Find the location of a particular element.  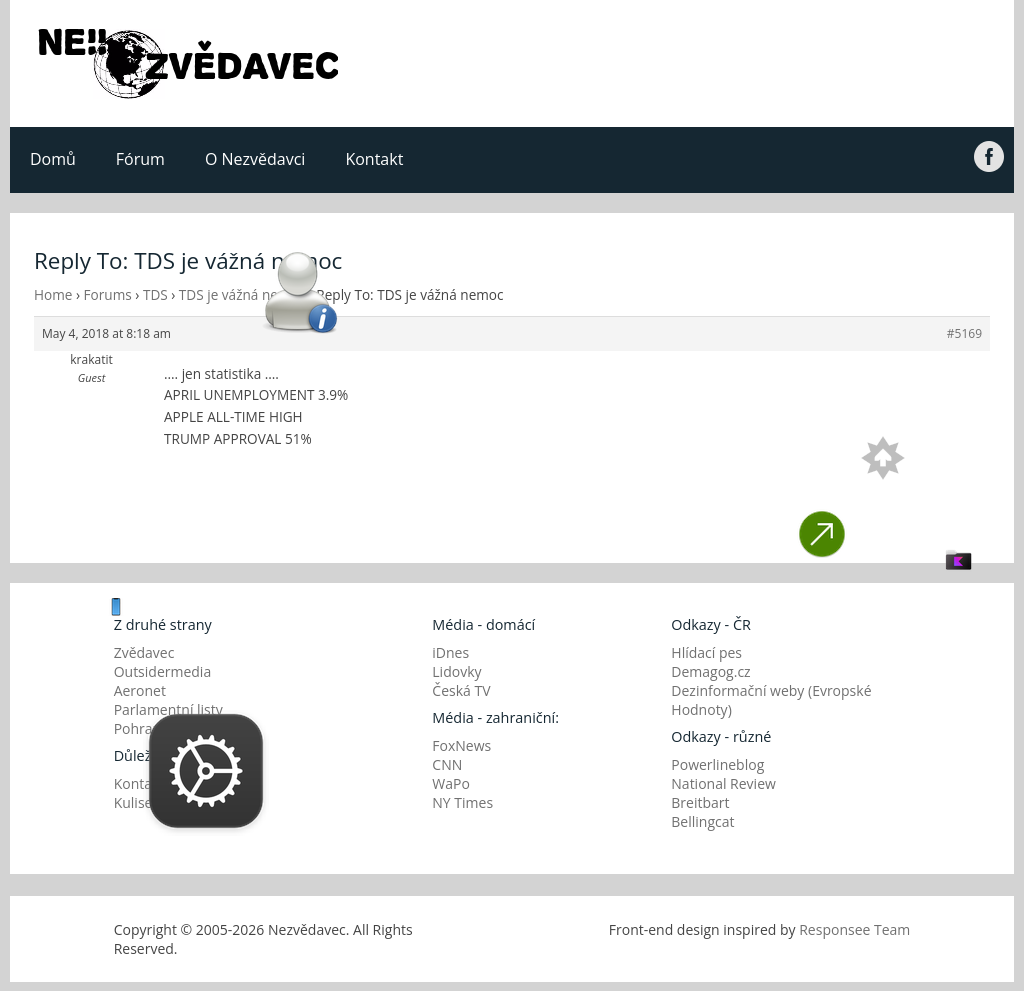

indicates a symbolic link or shortcut to another file is located at coordinates (822, 534).